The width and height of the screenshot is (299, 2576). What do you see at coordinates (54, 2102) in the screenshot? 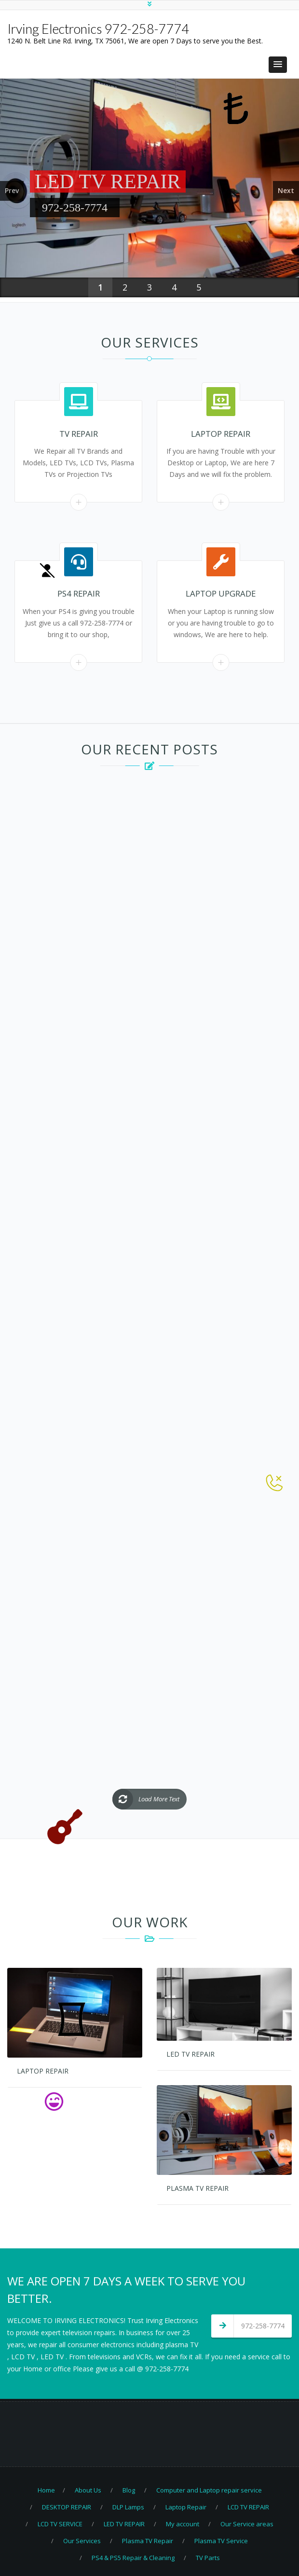
I see `add a playful reaction to a message` at bounding box center [54, 2102].